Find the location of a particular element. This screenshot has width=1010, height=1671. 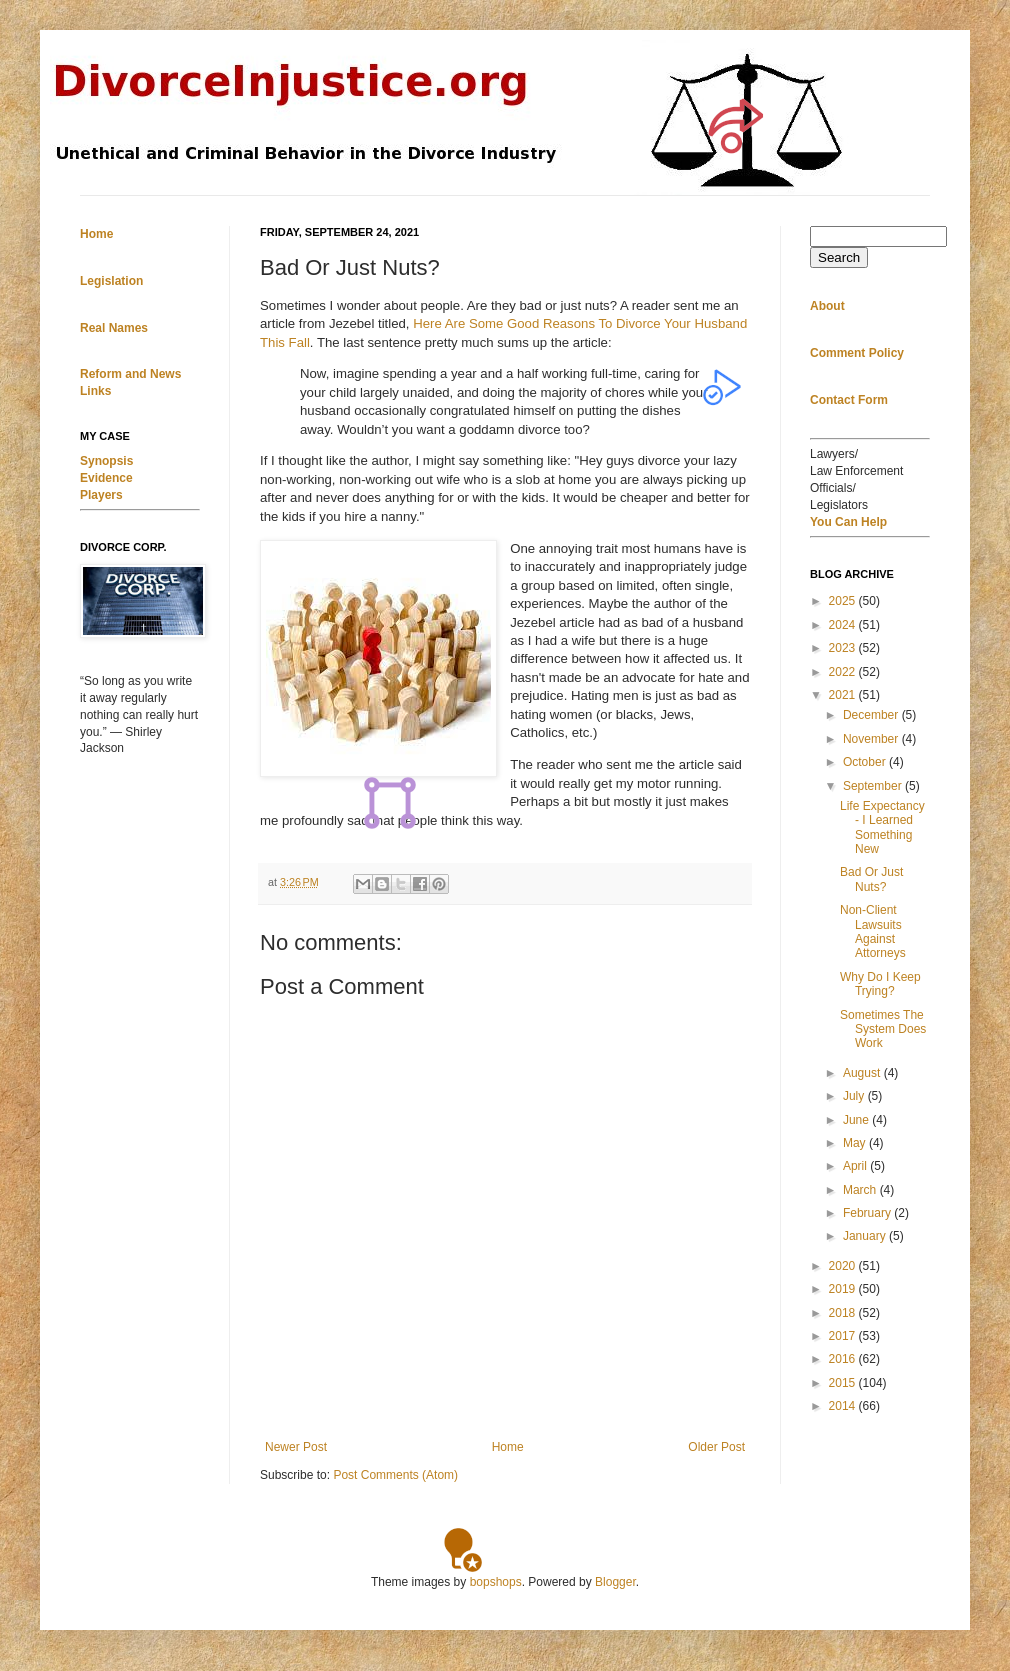

connect nodes or create a path between points is located at coordinates (390, 803).